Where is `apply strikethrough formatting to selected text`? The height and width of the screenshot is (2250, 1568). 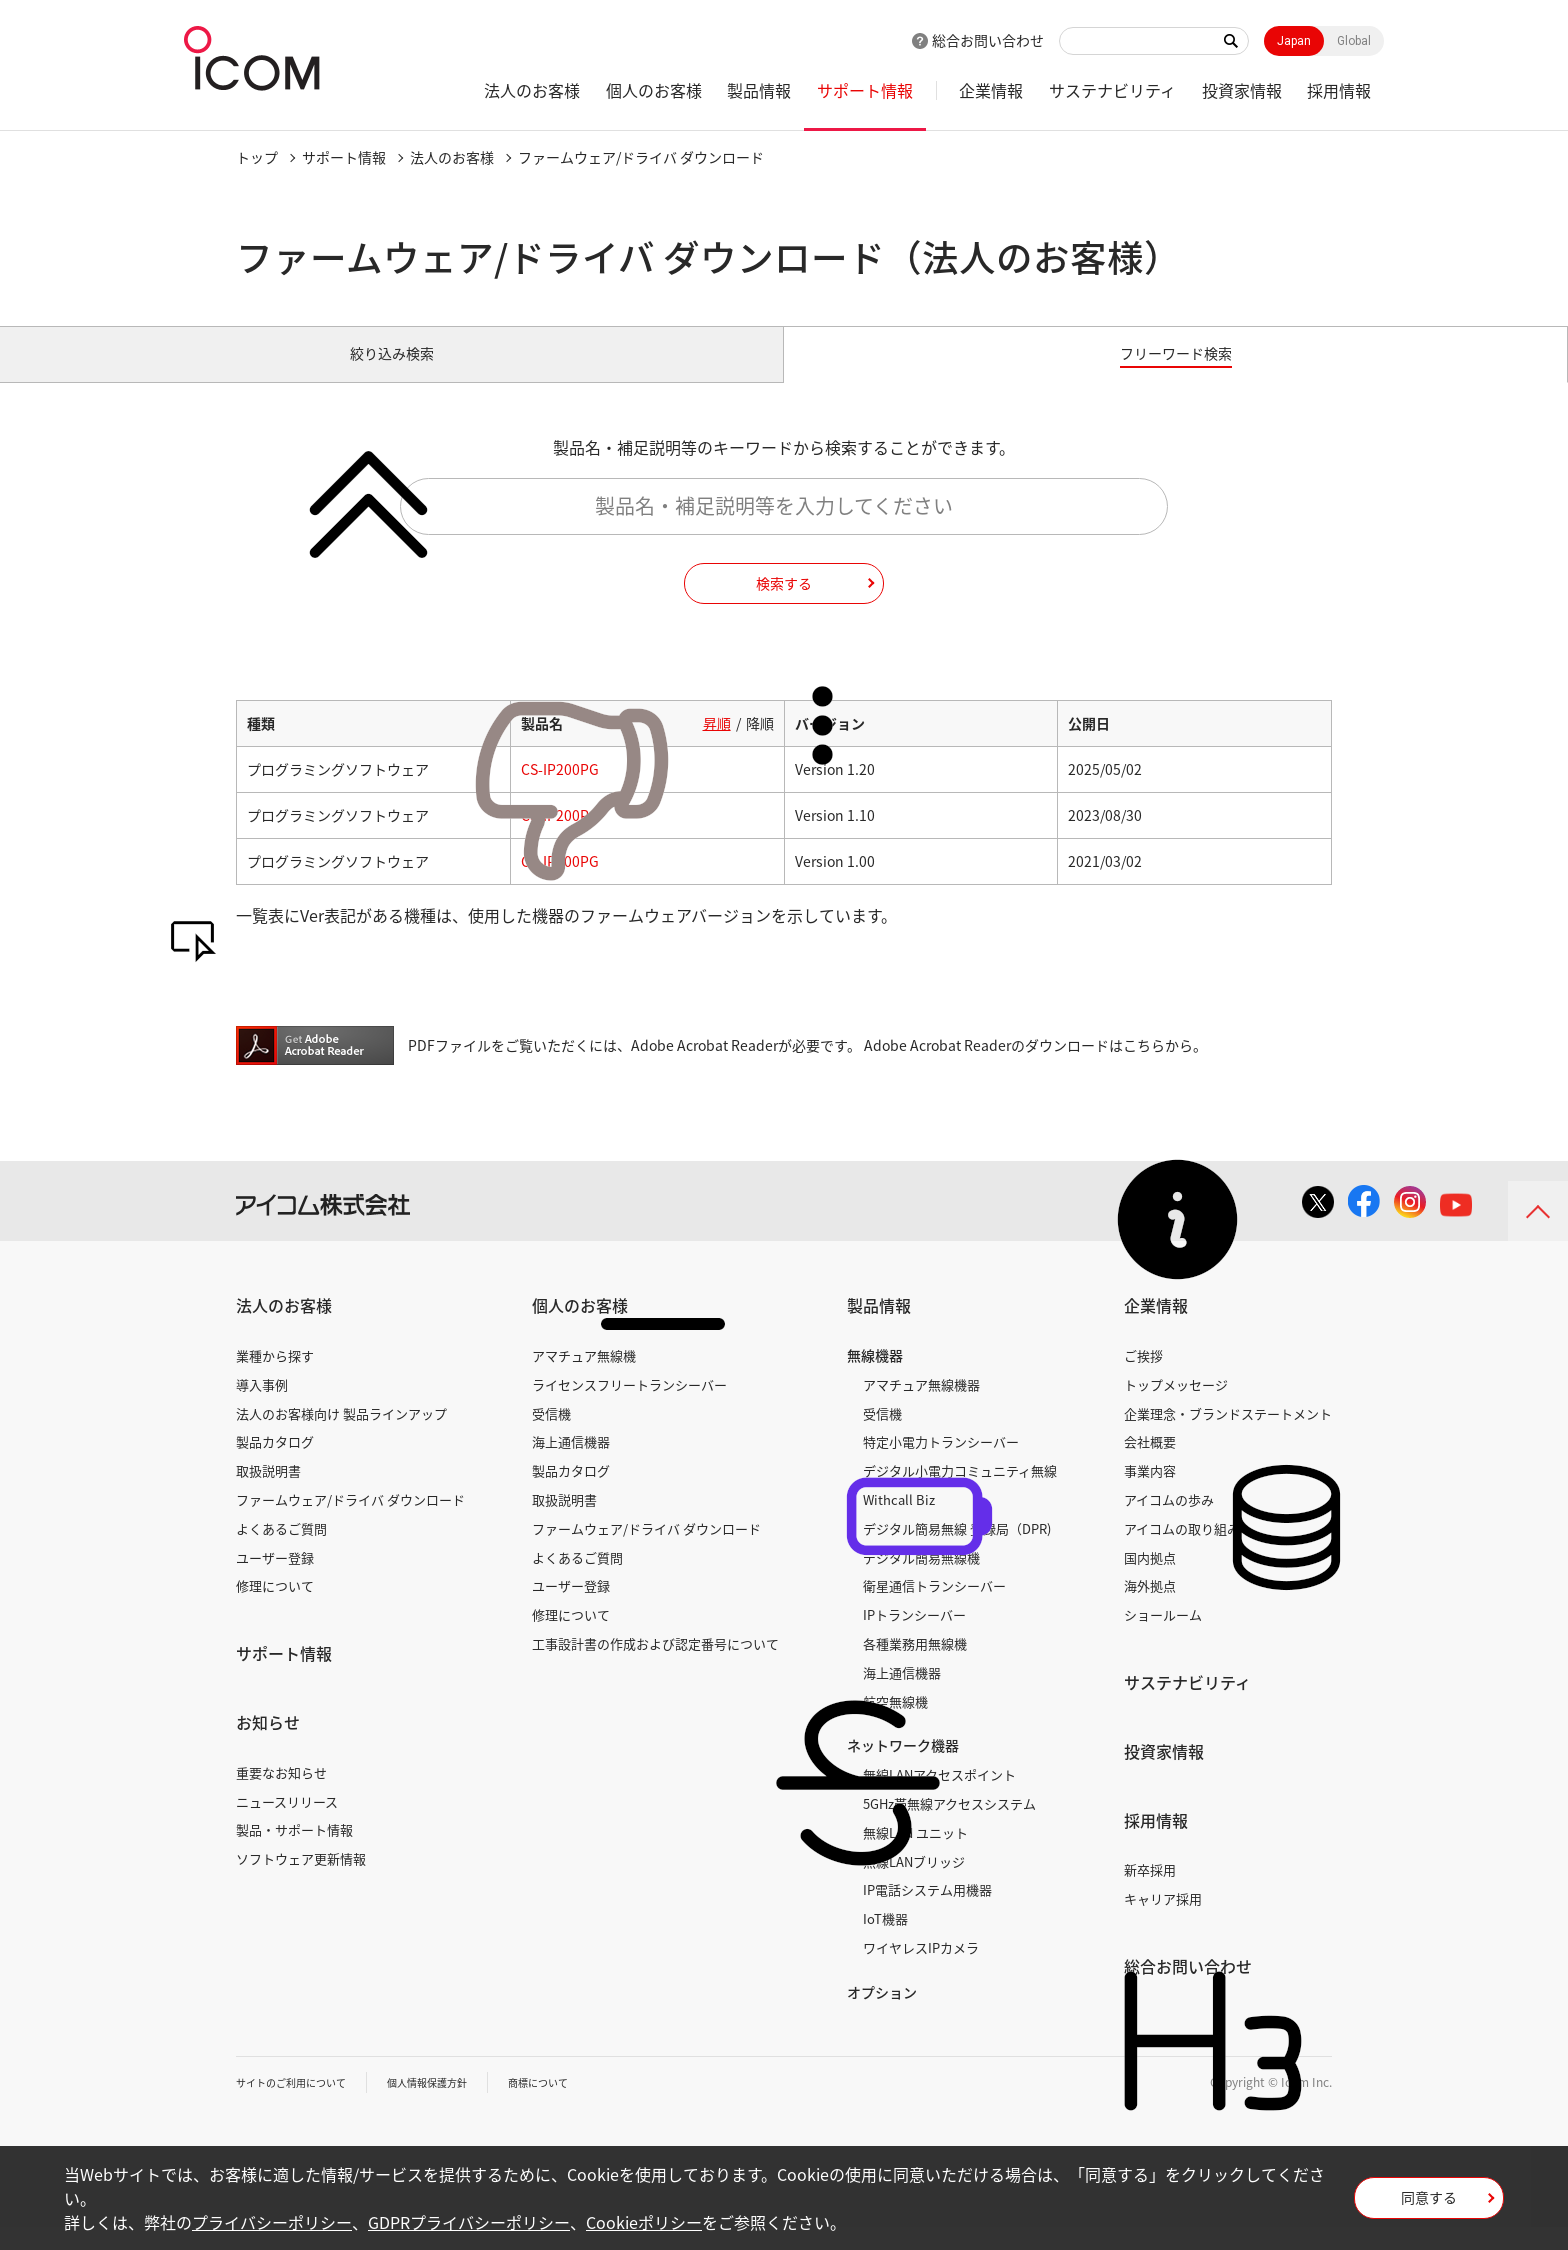 apply strikethrough formatting to selected text is located at coordinates (858, 1783).